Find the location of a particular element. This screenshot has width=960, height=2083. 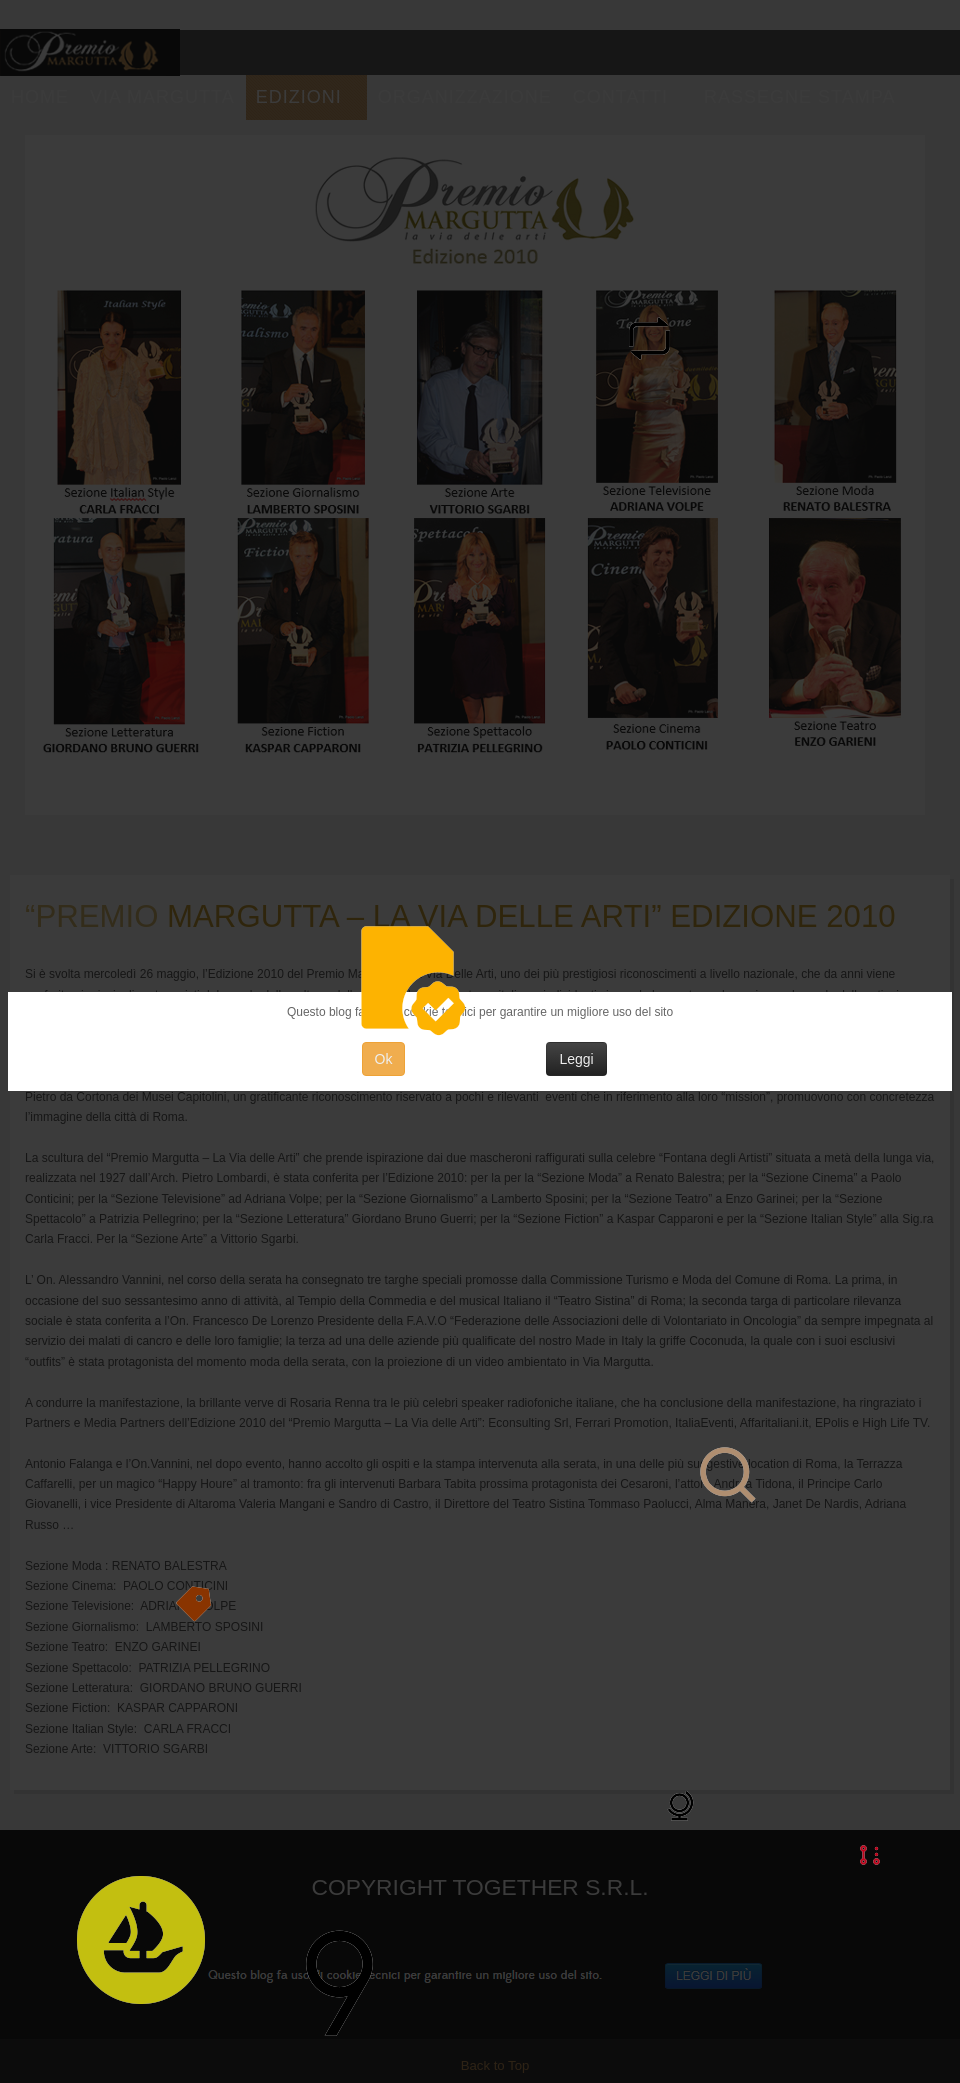

search for content or items is located at coordinates (727, 1474).